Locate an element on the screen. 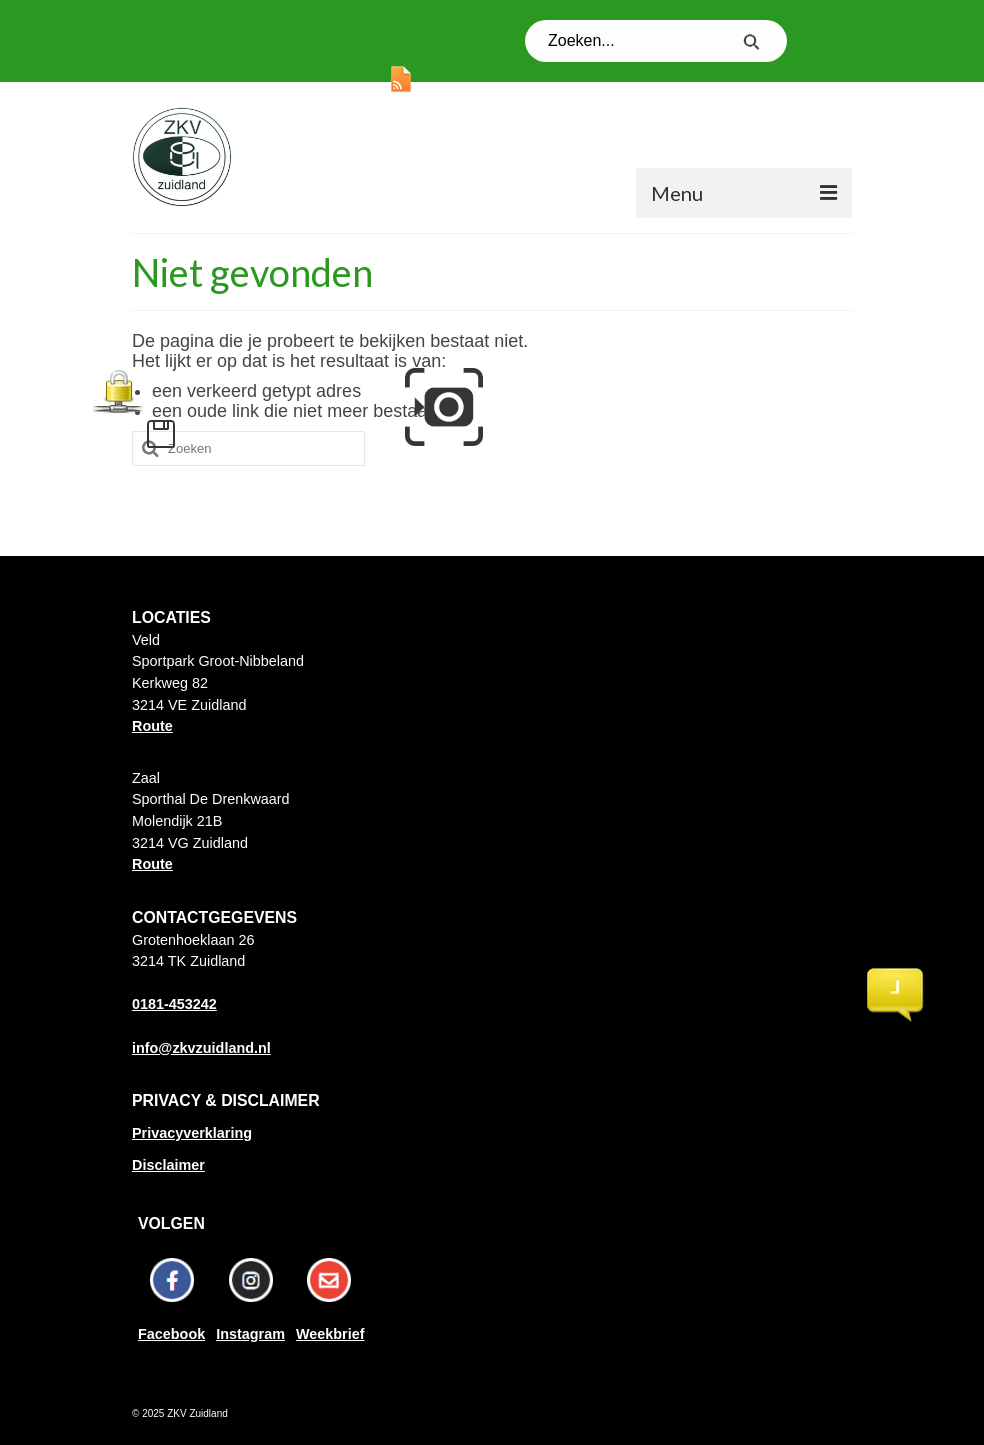 Image resolution: width=984 pixels, height=1445 pixels. user is idle or away is located at coordinates (895, 994).